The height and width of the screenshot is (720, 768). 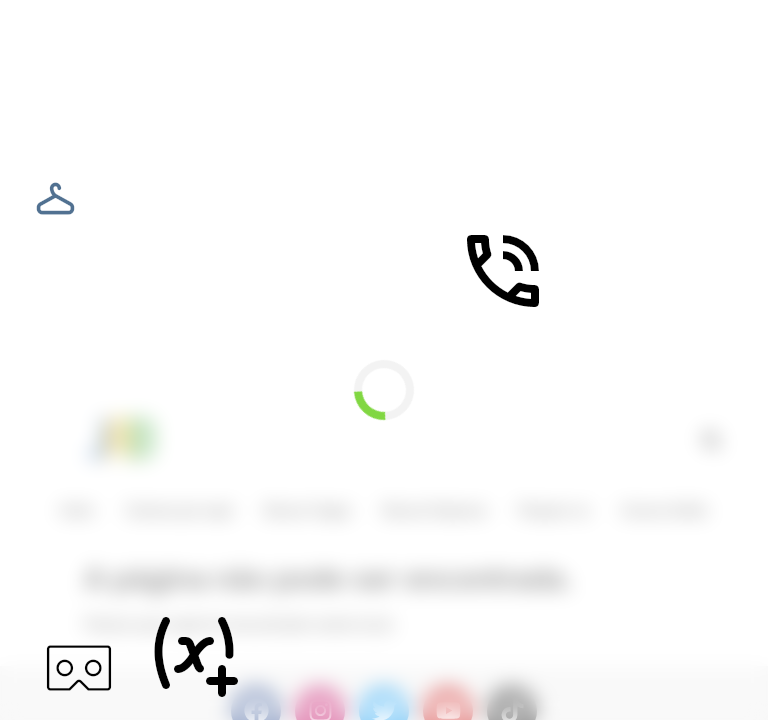 What do you see at coordinates (503, 271) in the screenshot?
I see `indicates an active phone call in progress` at bounding box center [503, 271].